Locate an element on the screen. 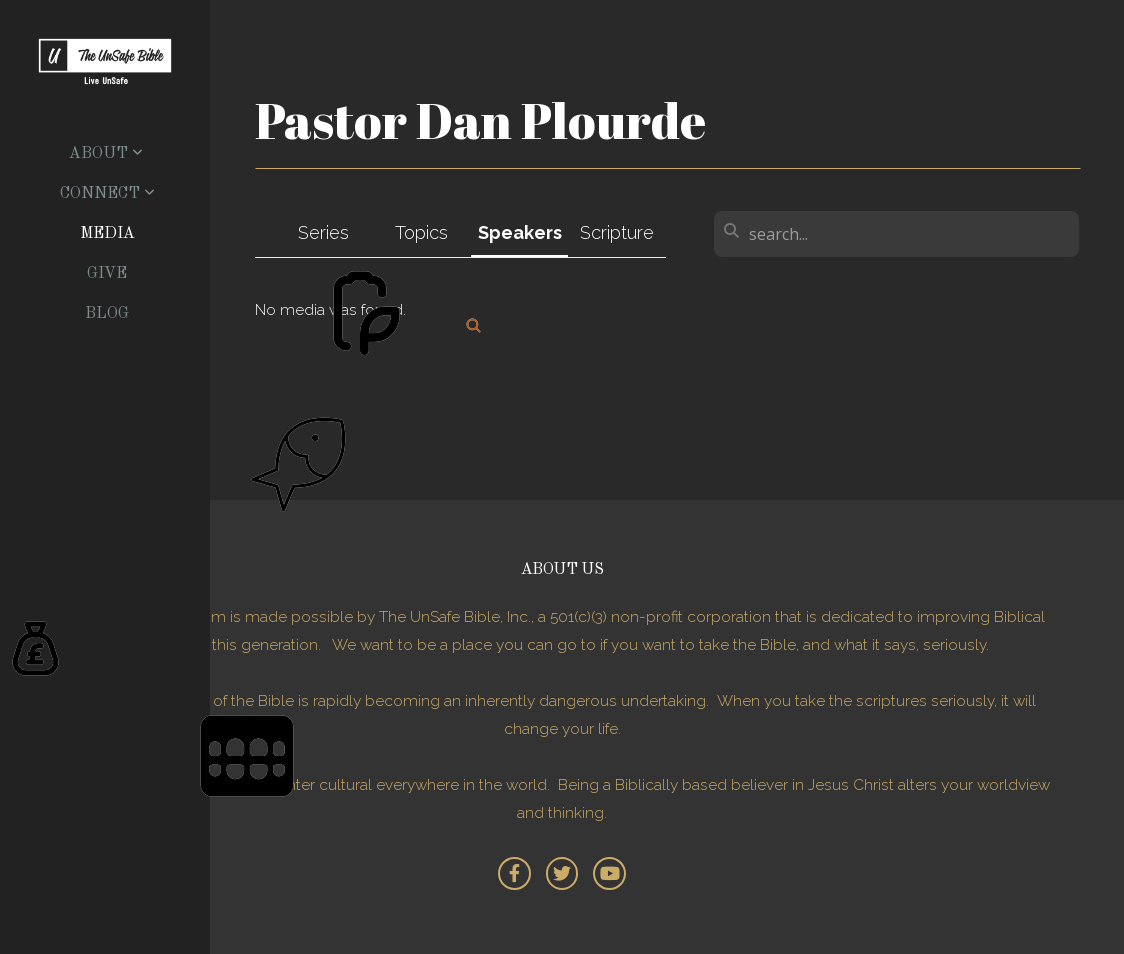 The width and height of the screenshot is (1124, 954). view tax payment in pounds is located at coordinates (35, 648).